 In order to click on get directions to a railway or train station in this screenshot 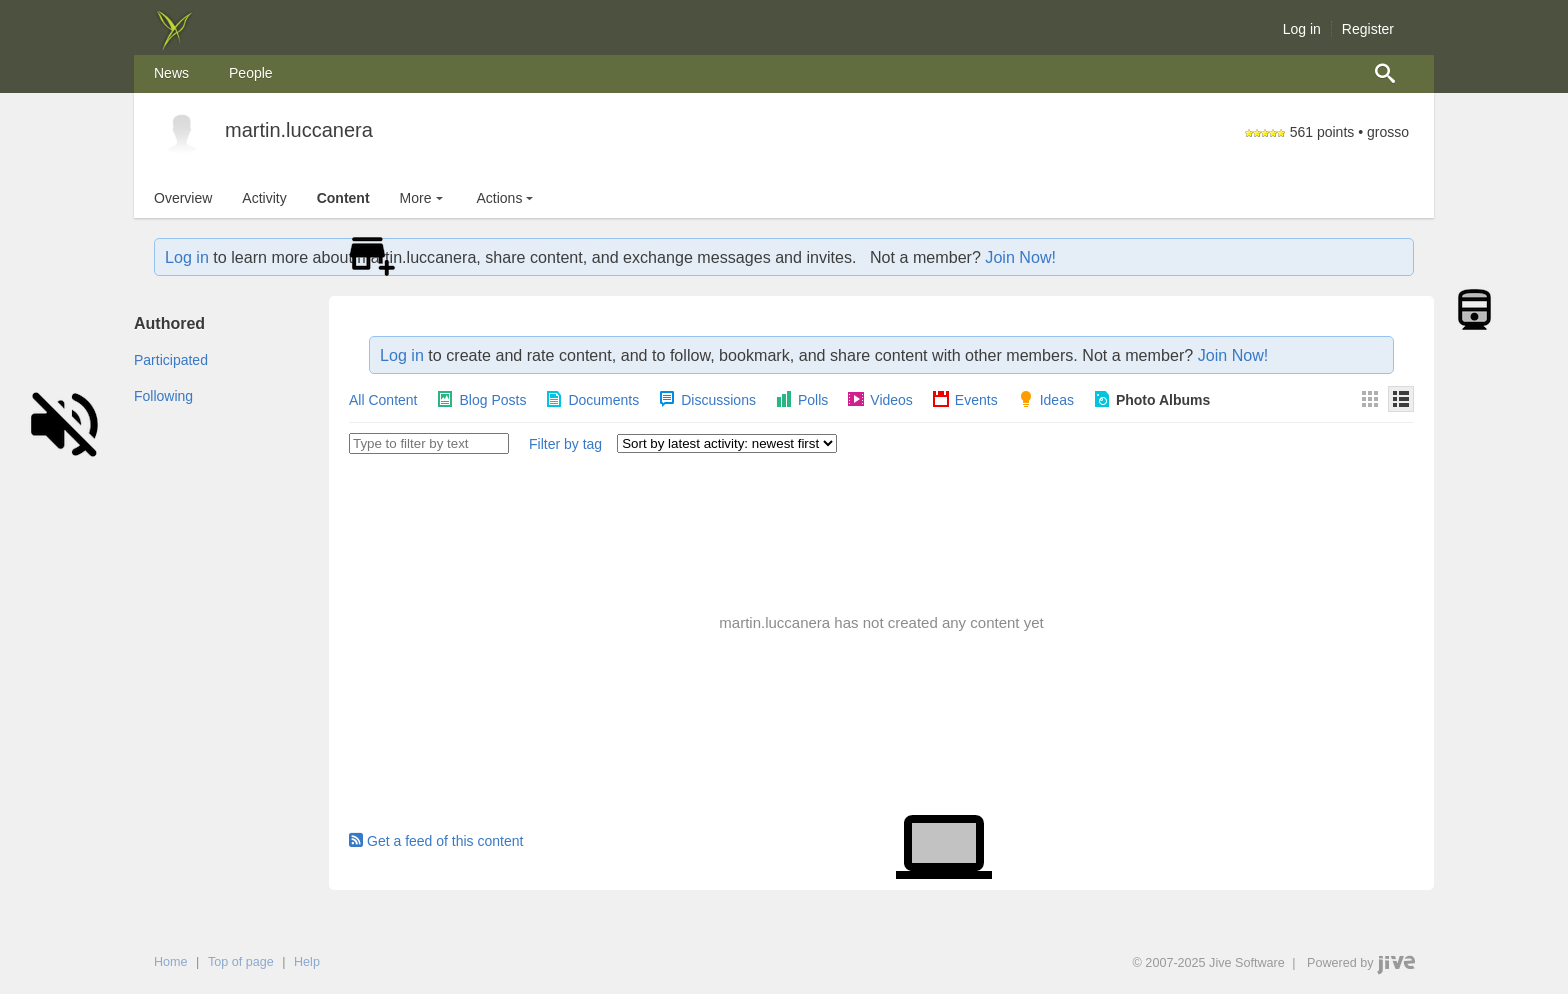, I will do `click(1474, 311)`.